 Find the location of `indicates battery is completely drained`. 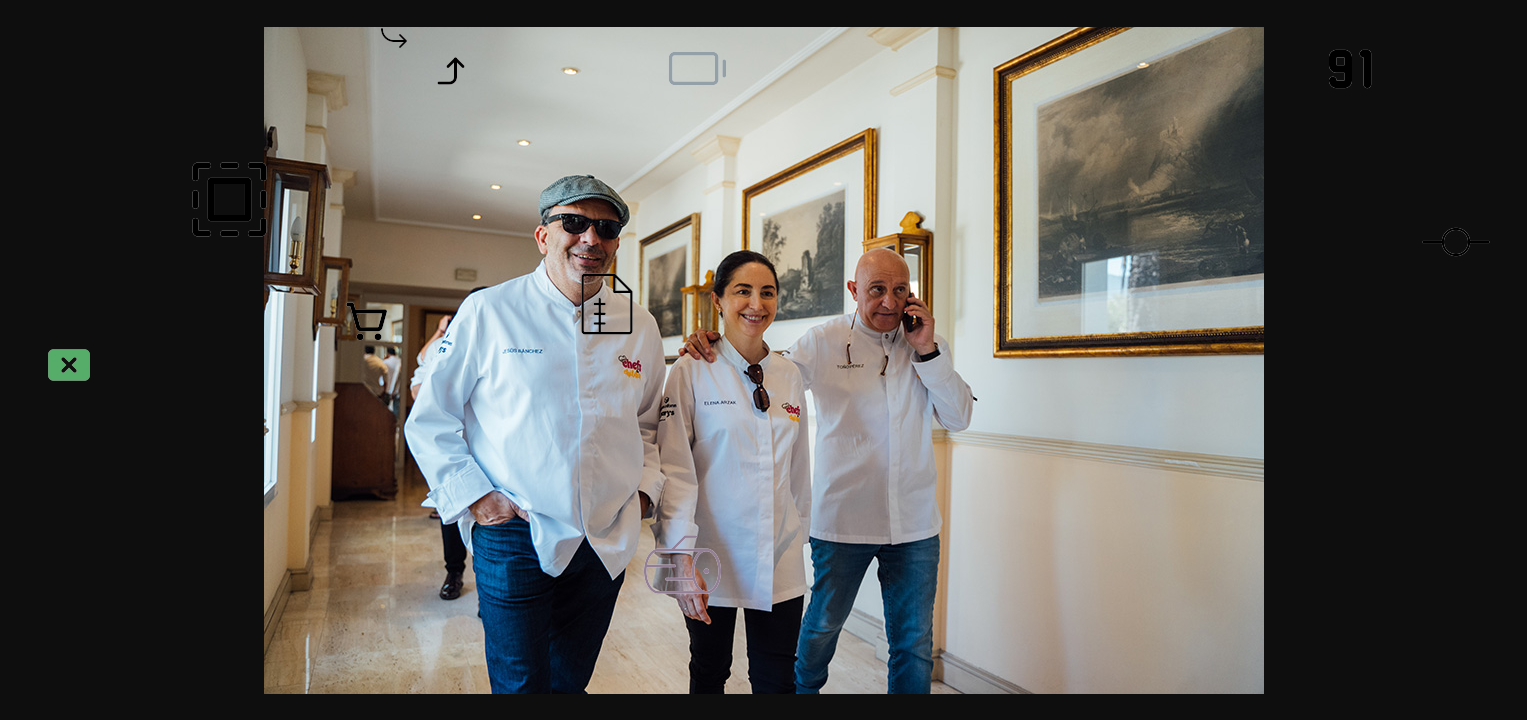

indicates battery is completely drained is located at coordinates (696, 68).